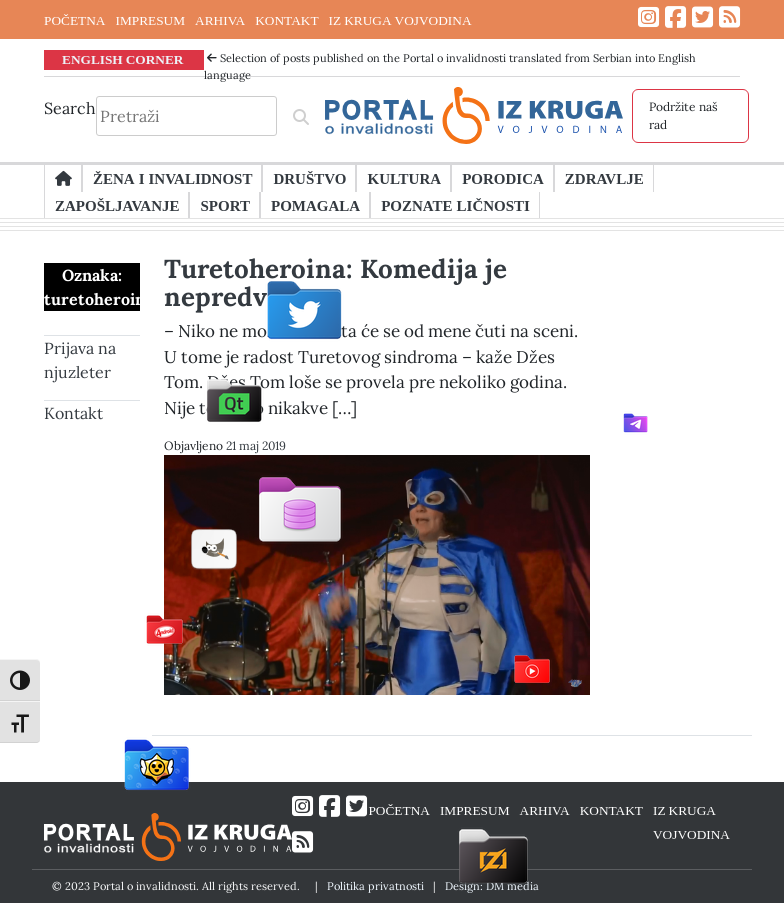 The width and height of the screenshot is (784, 903). Describe the element at coordinates (164, 630) in the screenshot. I see `open android files folder` at that location.